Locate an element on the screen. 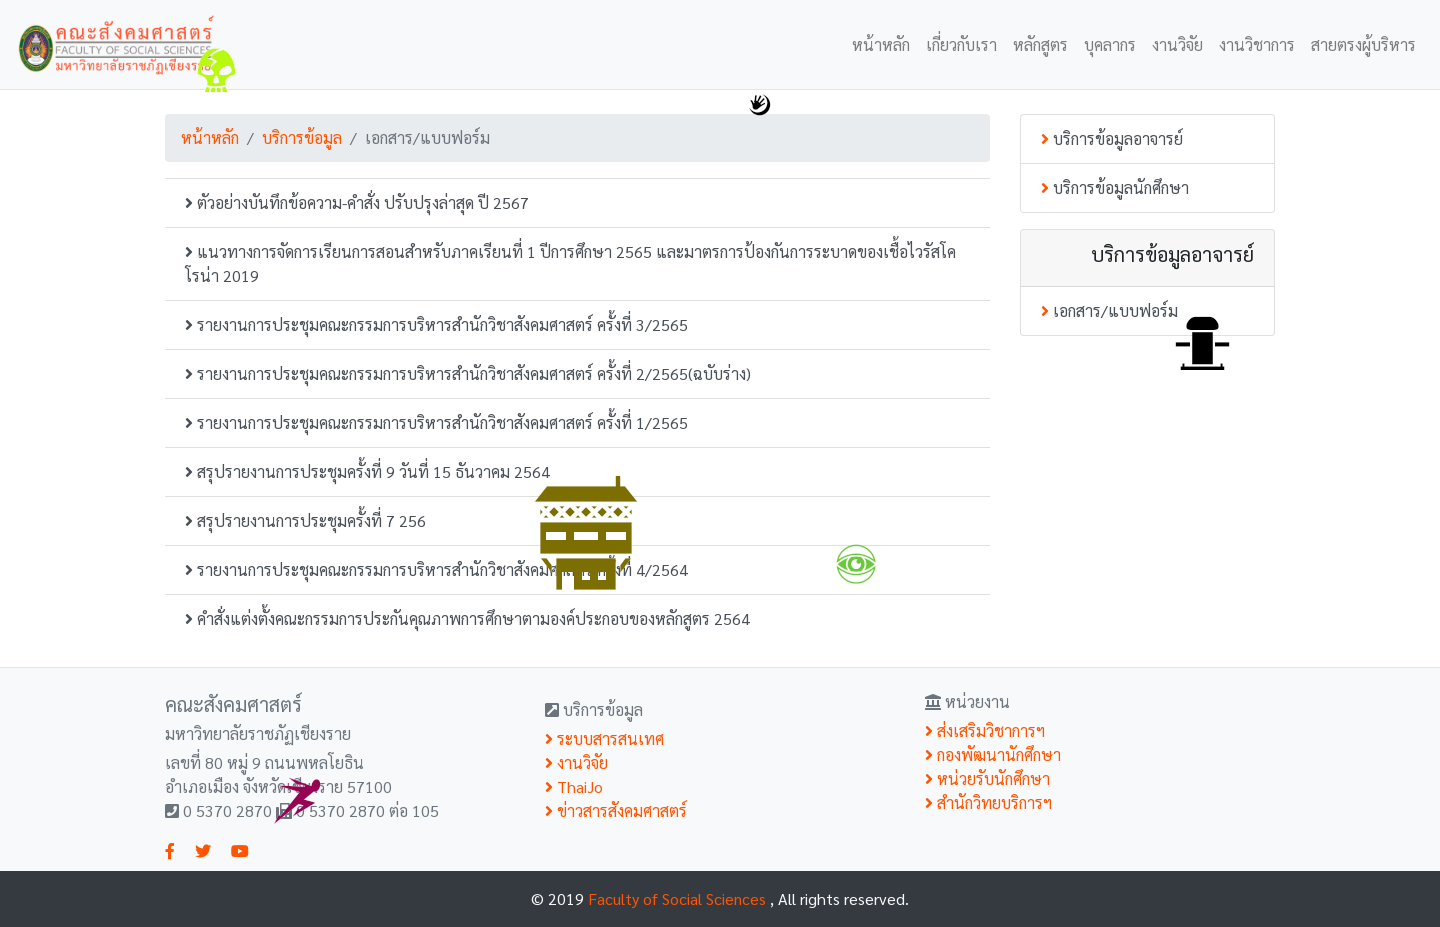 The height and width of the screenshot is (927, 1440). slap or hit action in a game is located at coordinates (759, 104).